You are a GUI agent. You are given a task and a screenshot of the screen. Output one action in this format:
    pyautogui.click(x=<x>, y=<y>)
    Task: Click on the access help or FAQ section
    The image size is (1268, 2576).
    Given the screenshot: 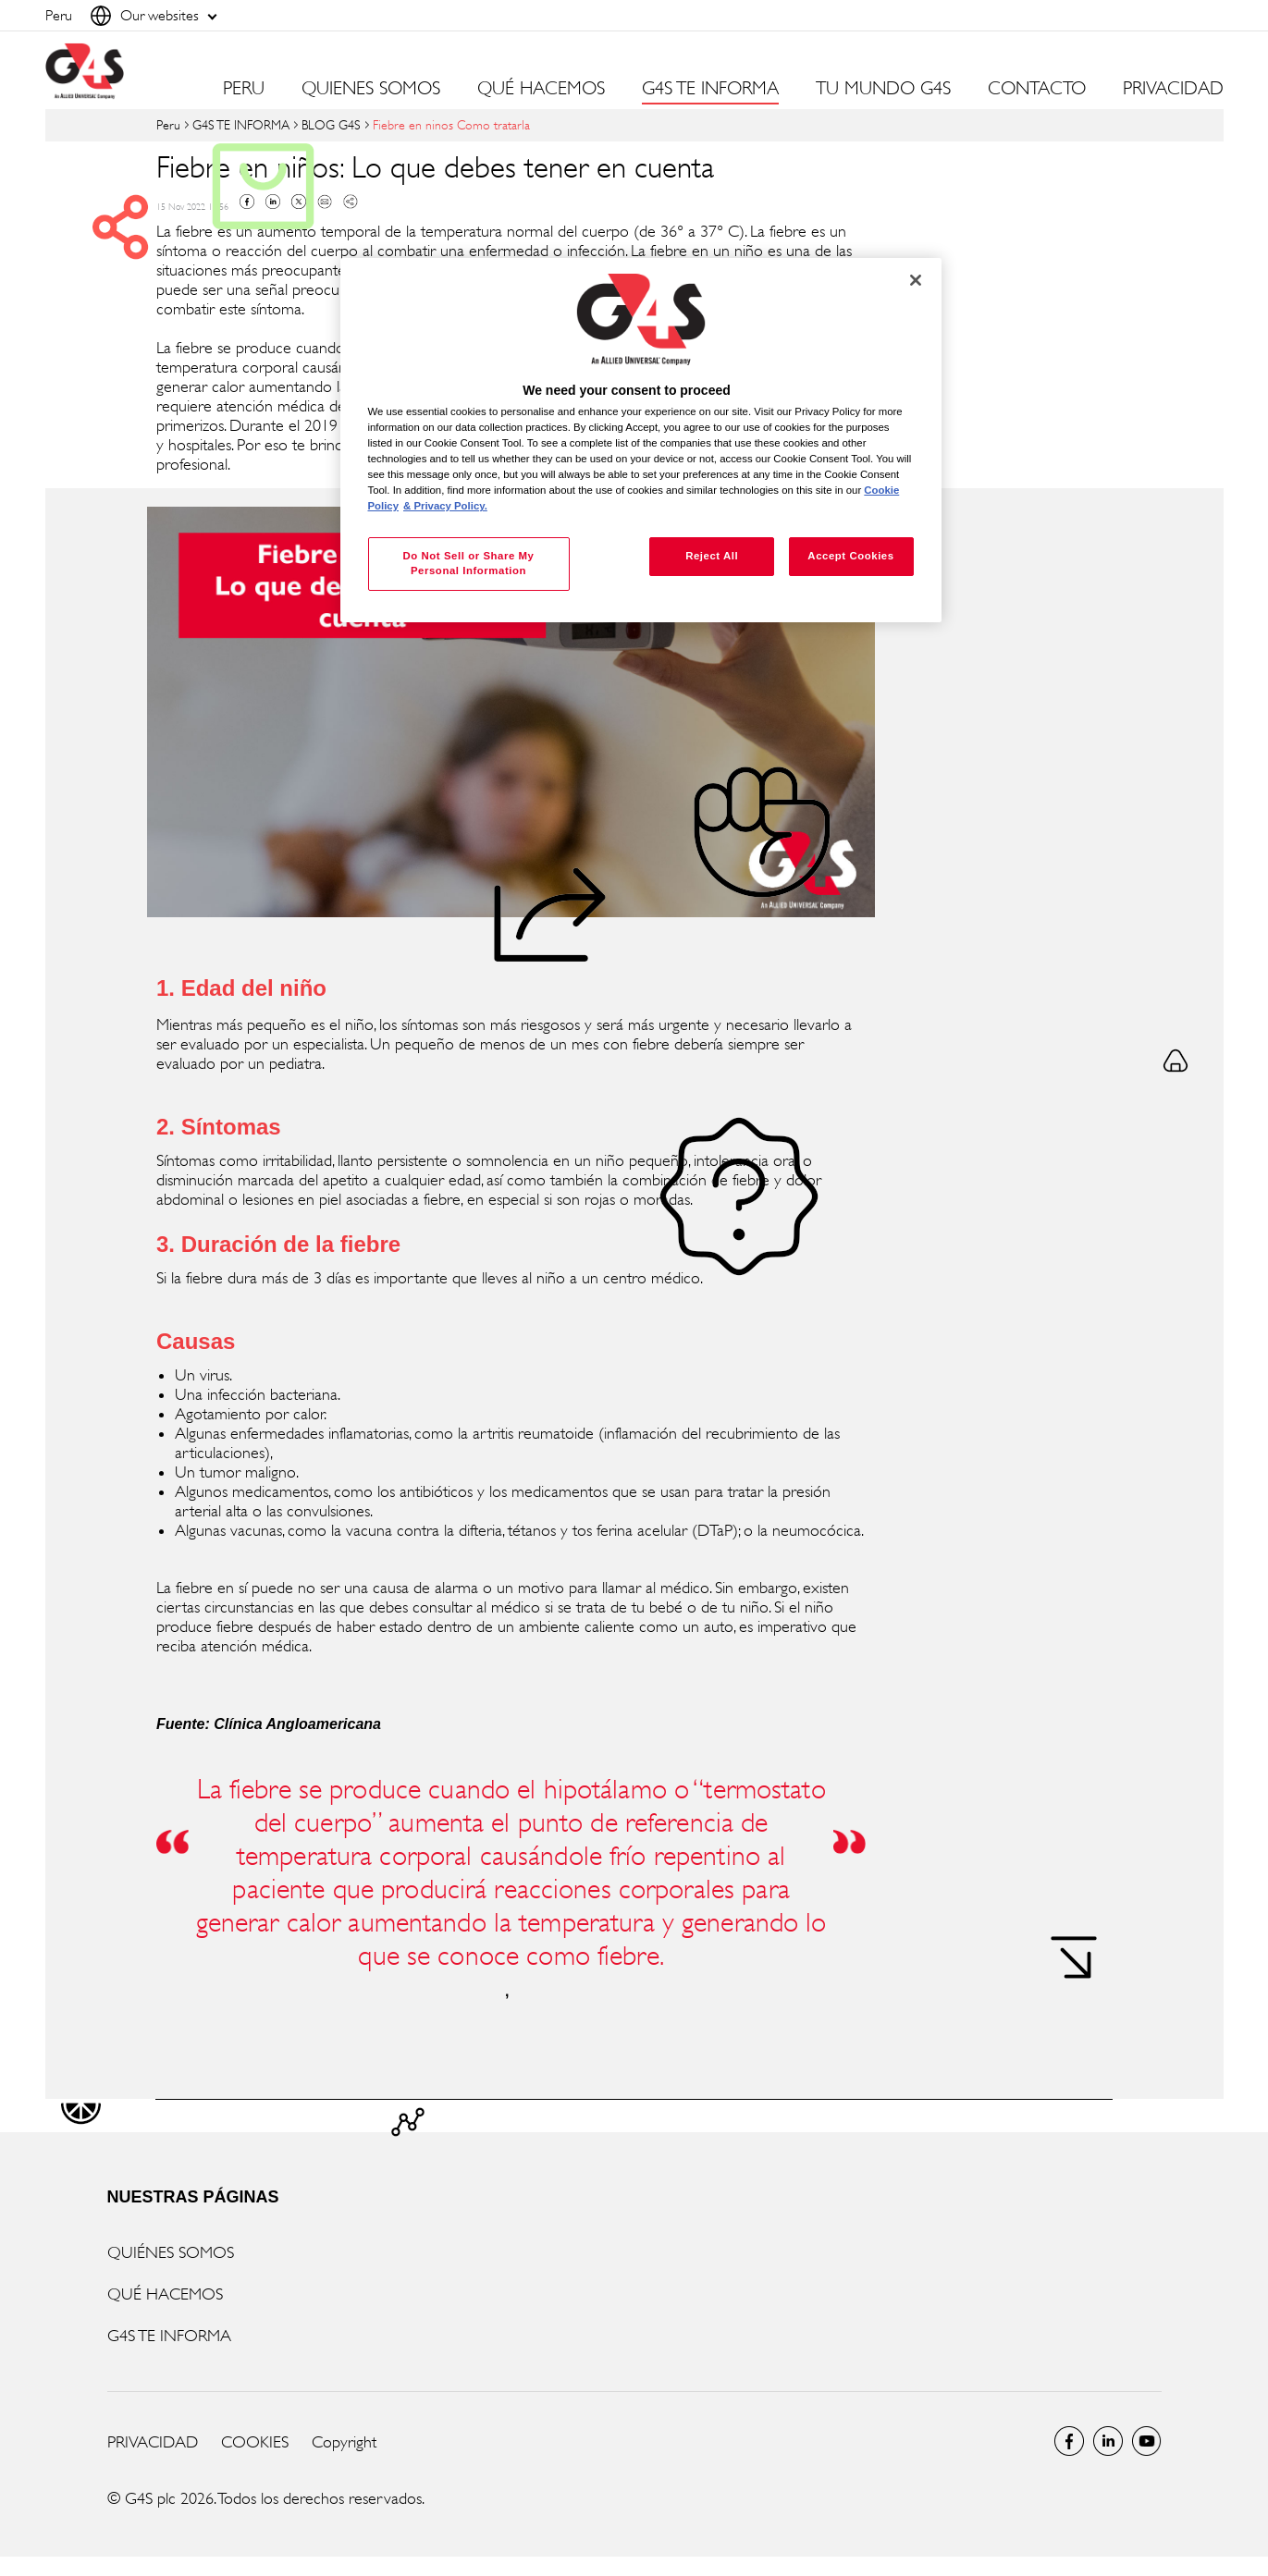 What is the action you would take?
    pyautogui.click(x=739, y=1196)
    